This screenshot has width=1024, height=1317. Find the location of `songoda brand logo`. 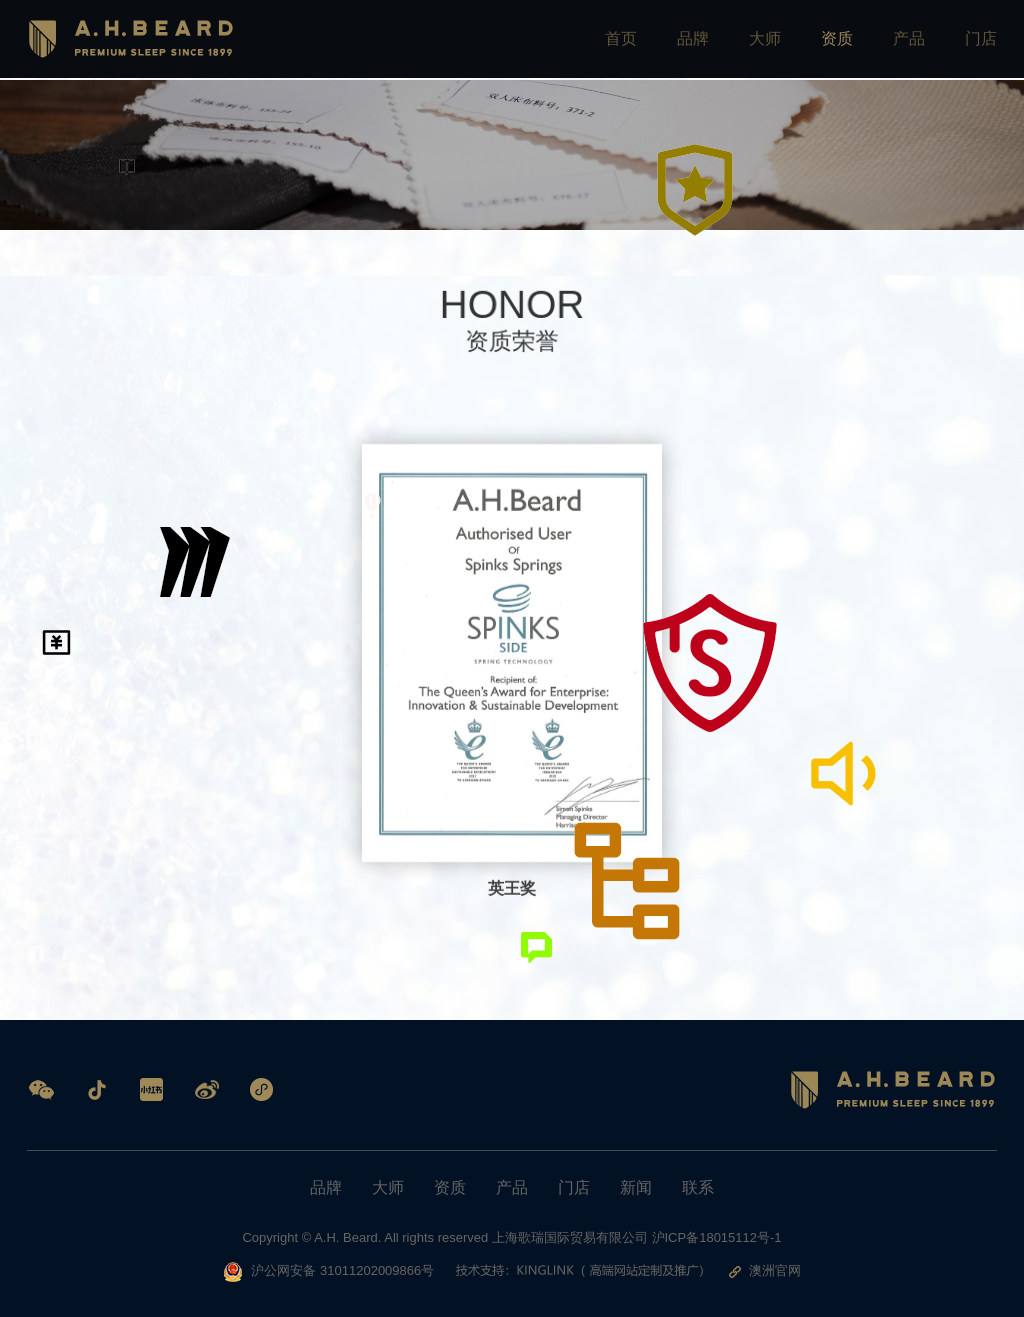

songoda brand logo is located at coordinates (710, 663).